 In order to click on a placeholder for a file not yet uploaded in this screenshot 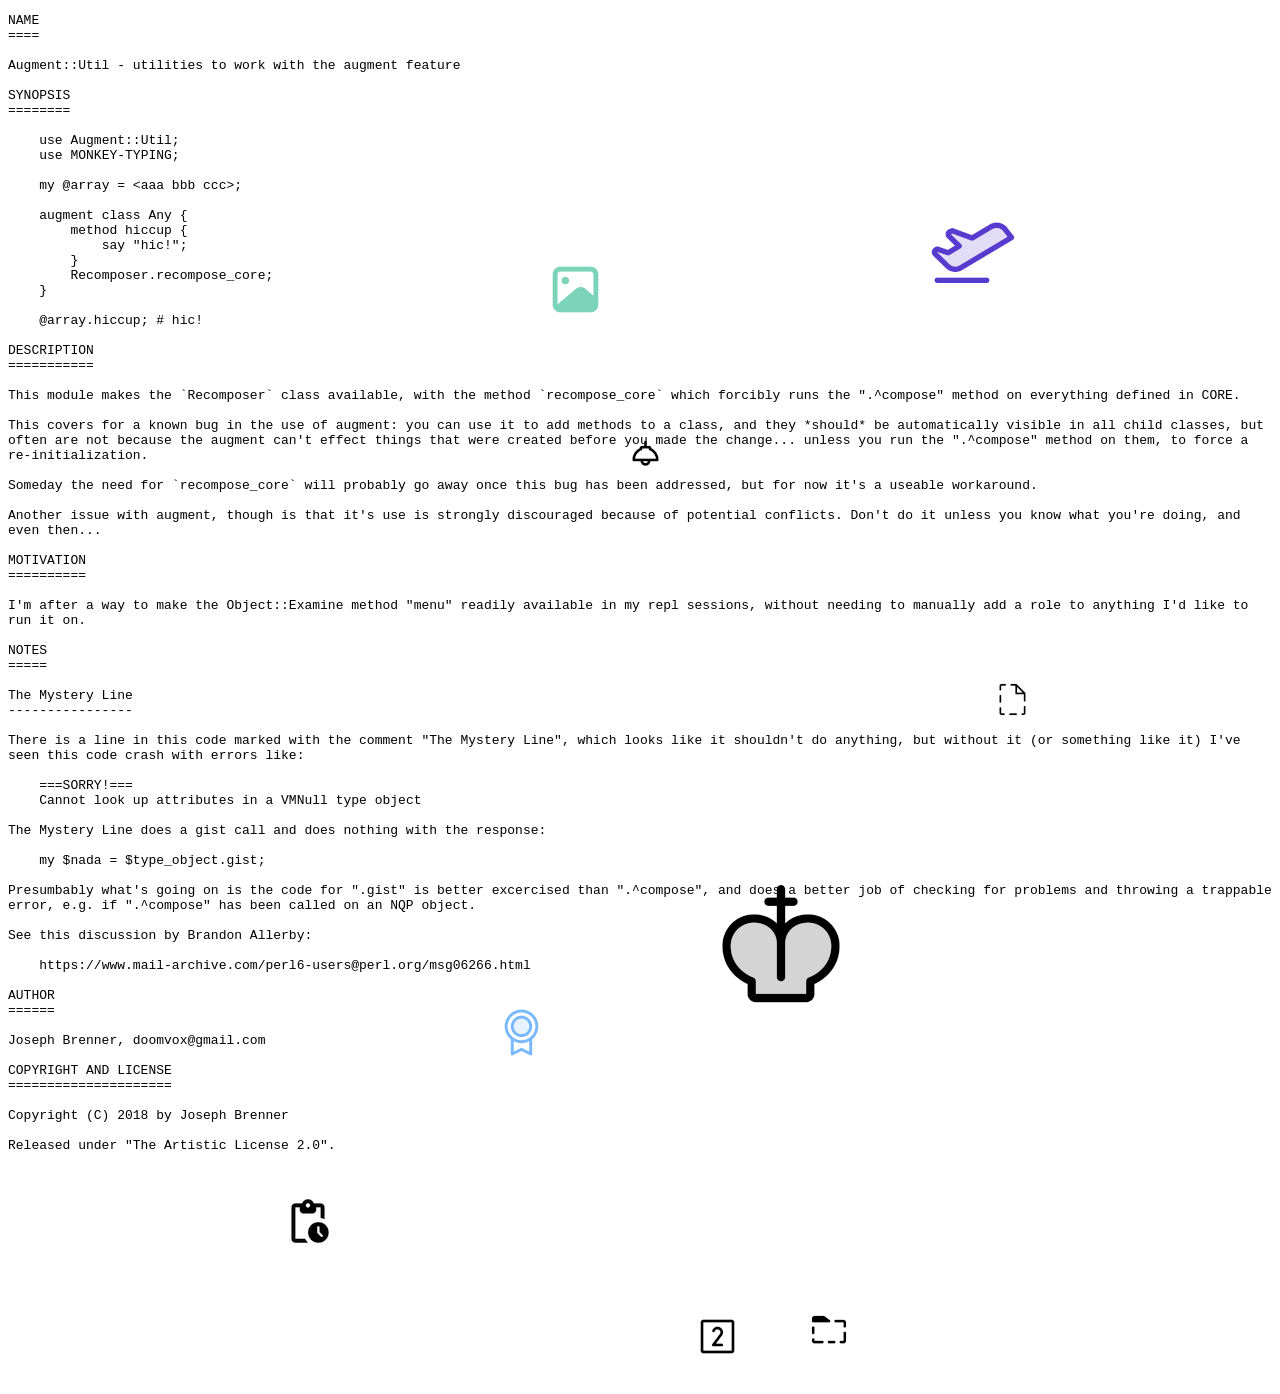, I will do `click(1012, 699)`.